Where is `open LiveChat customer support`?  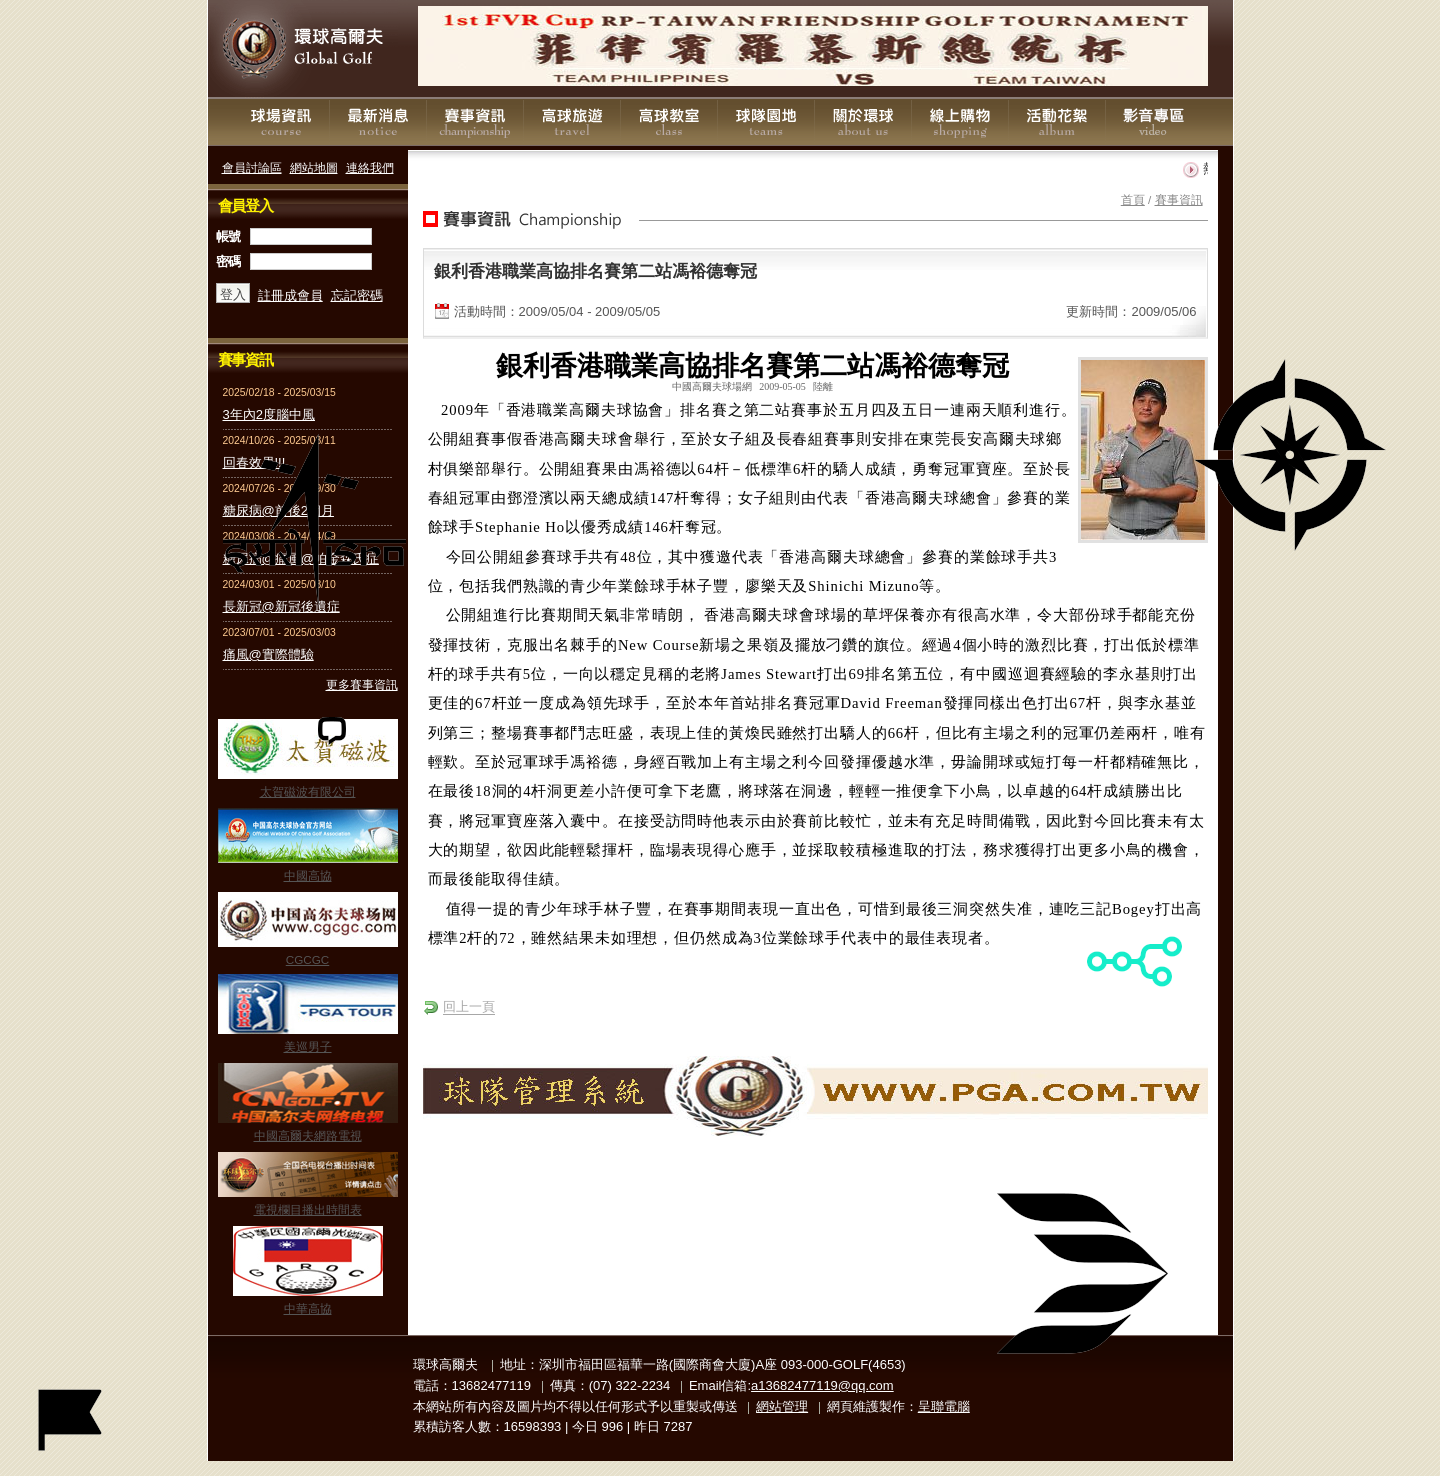
open LiveChat customer support is located at coordinates (332, 731).